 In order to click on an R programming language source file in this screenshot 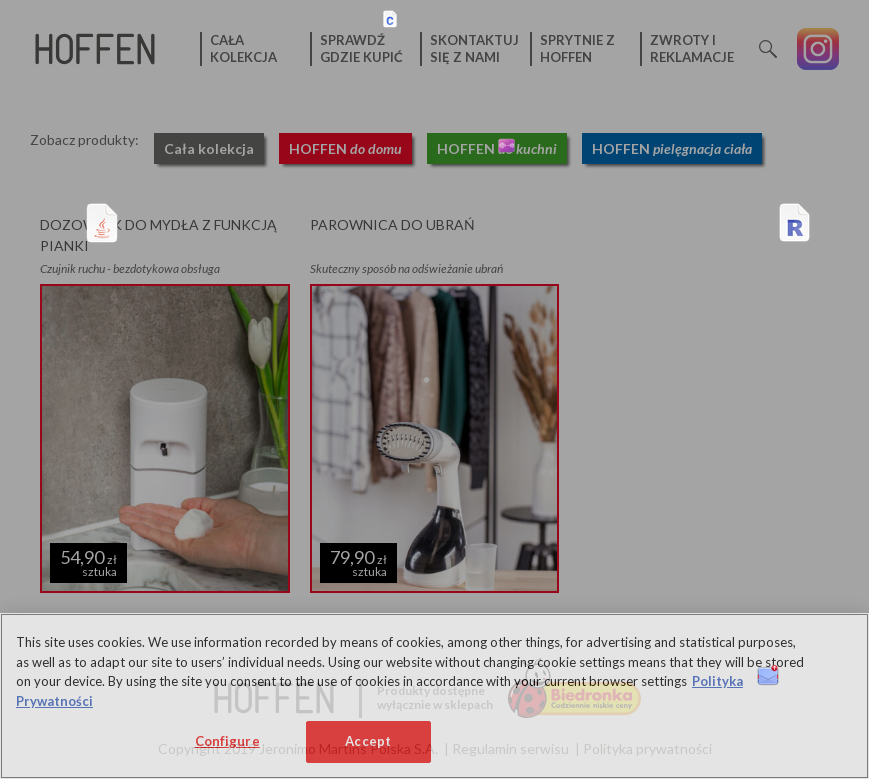, I will do `click(794, 222)`.